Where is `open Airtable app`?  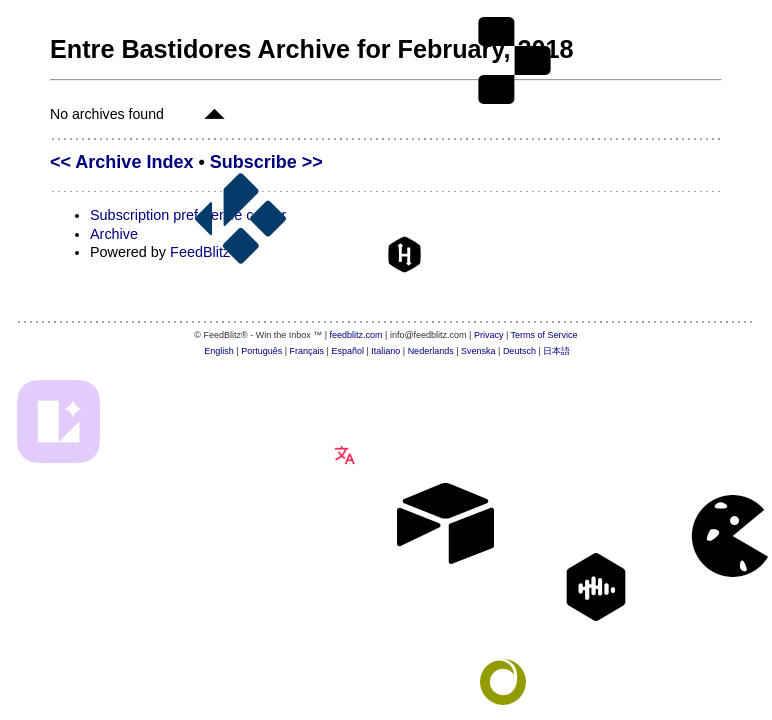
open Airtable app is located at coordinates (445, 523).